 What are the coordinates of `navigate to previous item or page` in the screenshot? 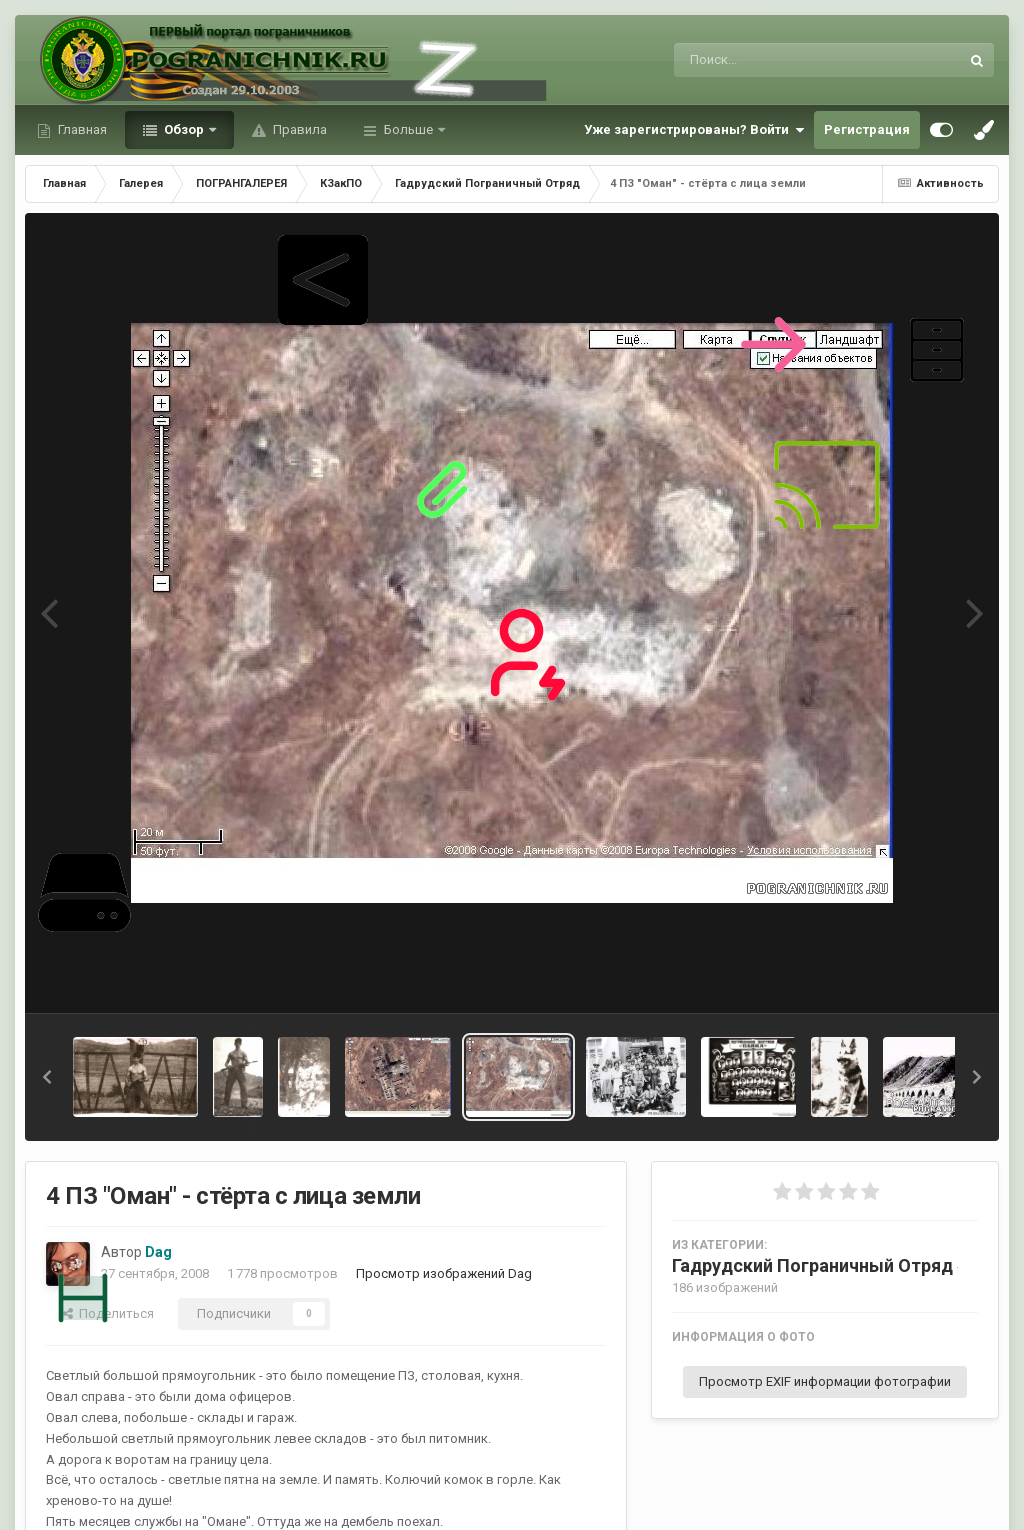 It's located at (323, 280).